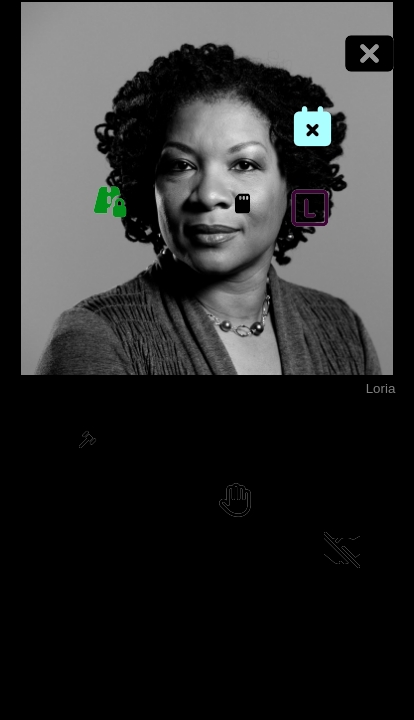 Image resolution: width=414 pixels, height=720 pixels. Describe the element at coordinates (236, 500) in the screenshot. I see `stop or pause an action` at that location.